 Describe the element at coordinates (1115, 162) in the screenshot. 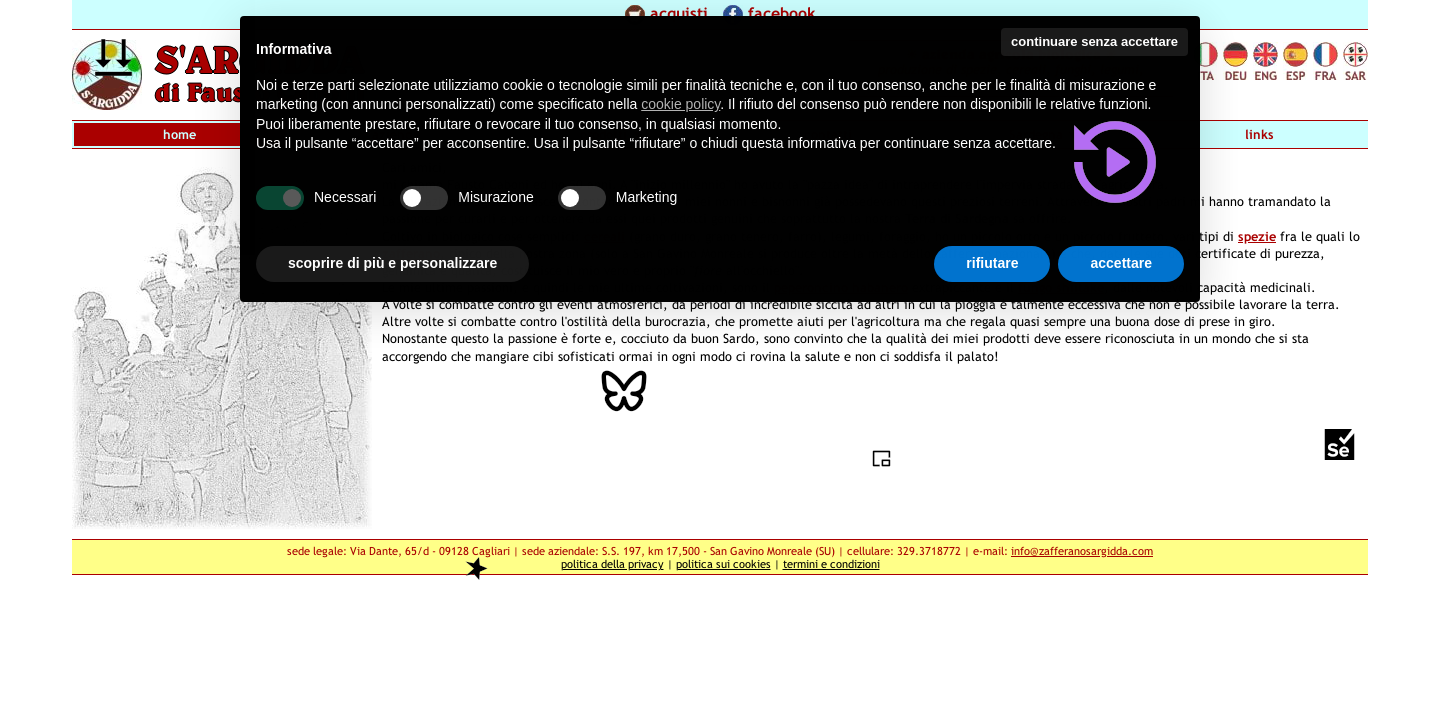

I see `view memories or flashback content` at that location.